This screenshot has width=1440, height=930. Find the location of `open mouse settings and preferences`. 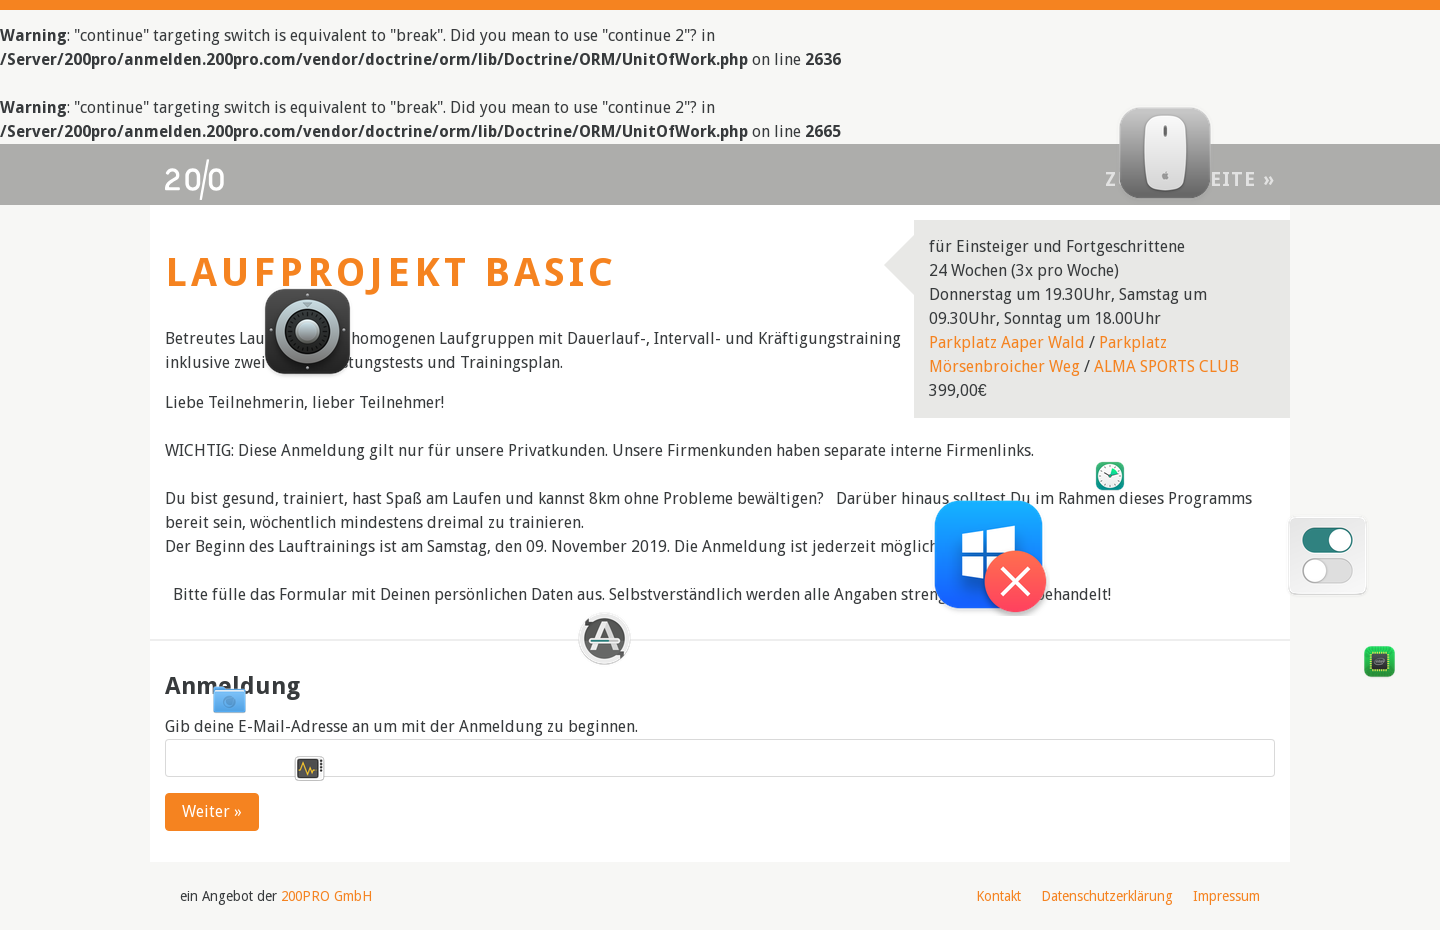

open mouse settings and preferences is located at coordinates (1165, 153).